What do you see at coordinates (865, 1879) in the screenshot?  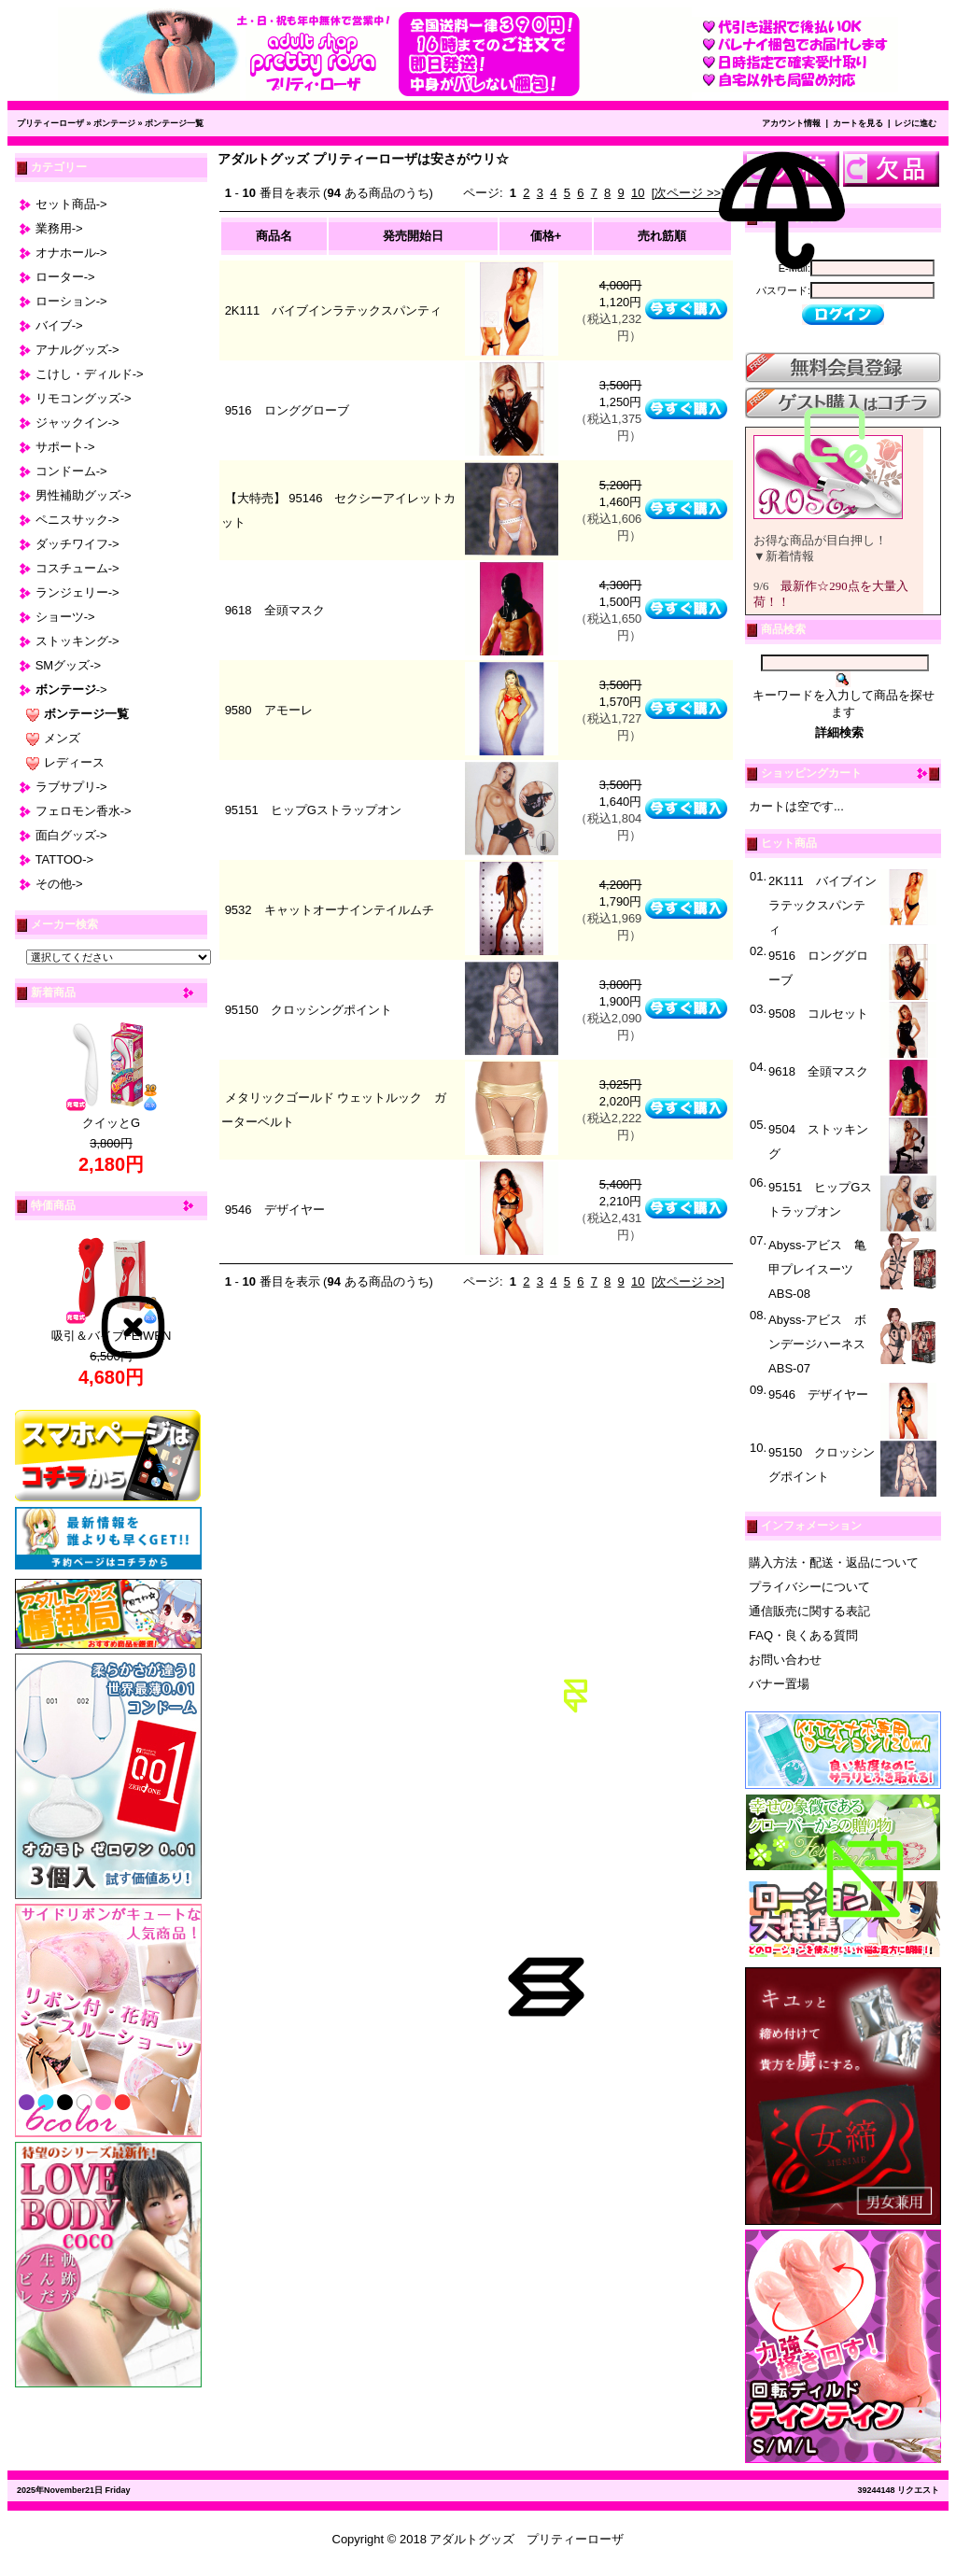 I see `calendar feature disabled or unavailable` at bounding box center [865, 1879].